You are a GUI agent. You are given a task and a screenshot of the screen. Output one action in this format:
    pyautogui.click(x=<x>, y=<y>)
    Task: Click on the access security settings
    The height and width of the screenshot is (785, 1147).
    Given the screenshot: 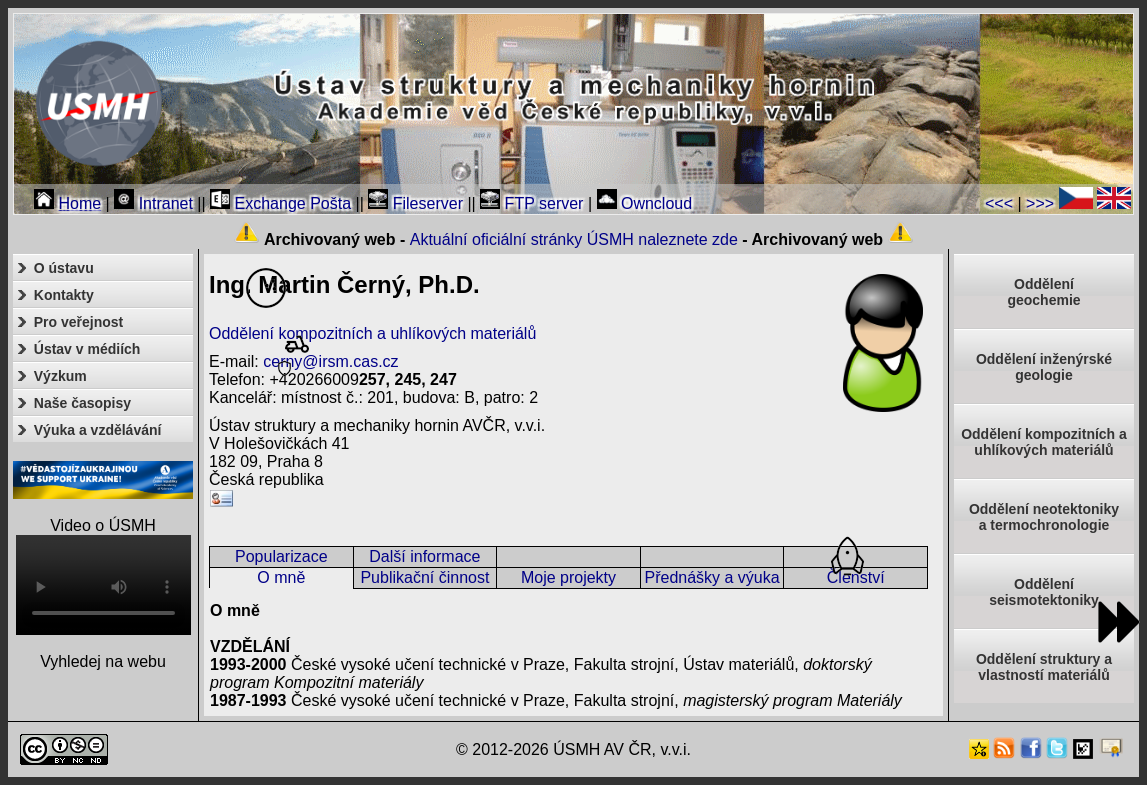 What is the action you would take?
    pyautogui.click(x=284, y=368)
    